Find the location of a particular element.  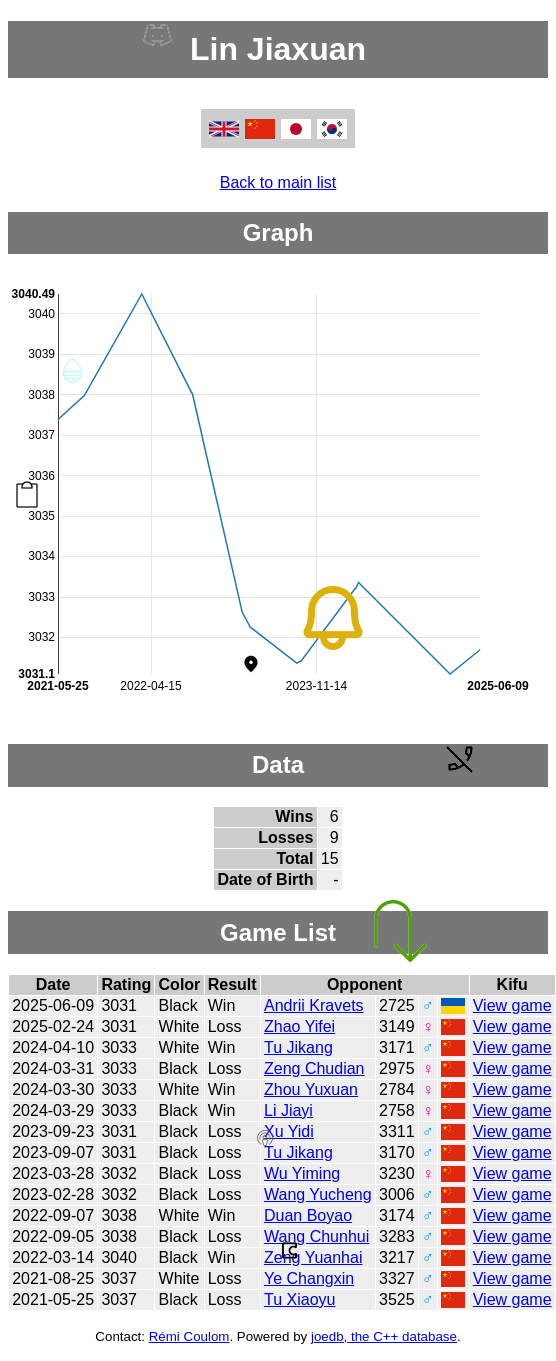

open coda app is located at coordinates (289, 1250).